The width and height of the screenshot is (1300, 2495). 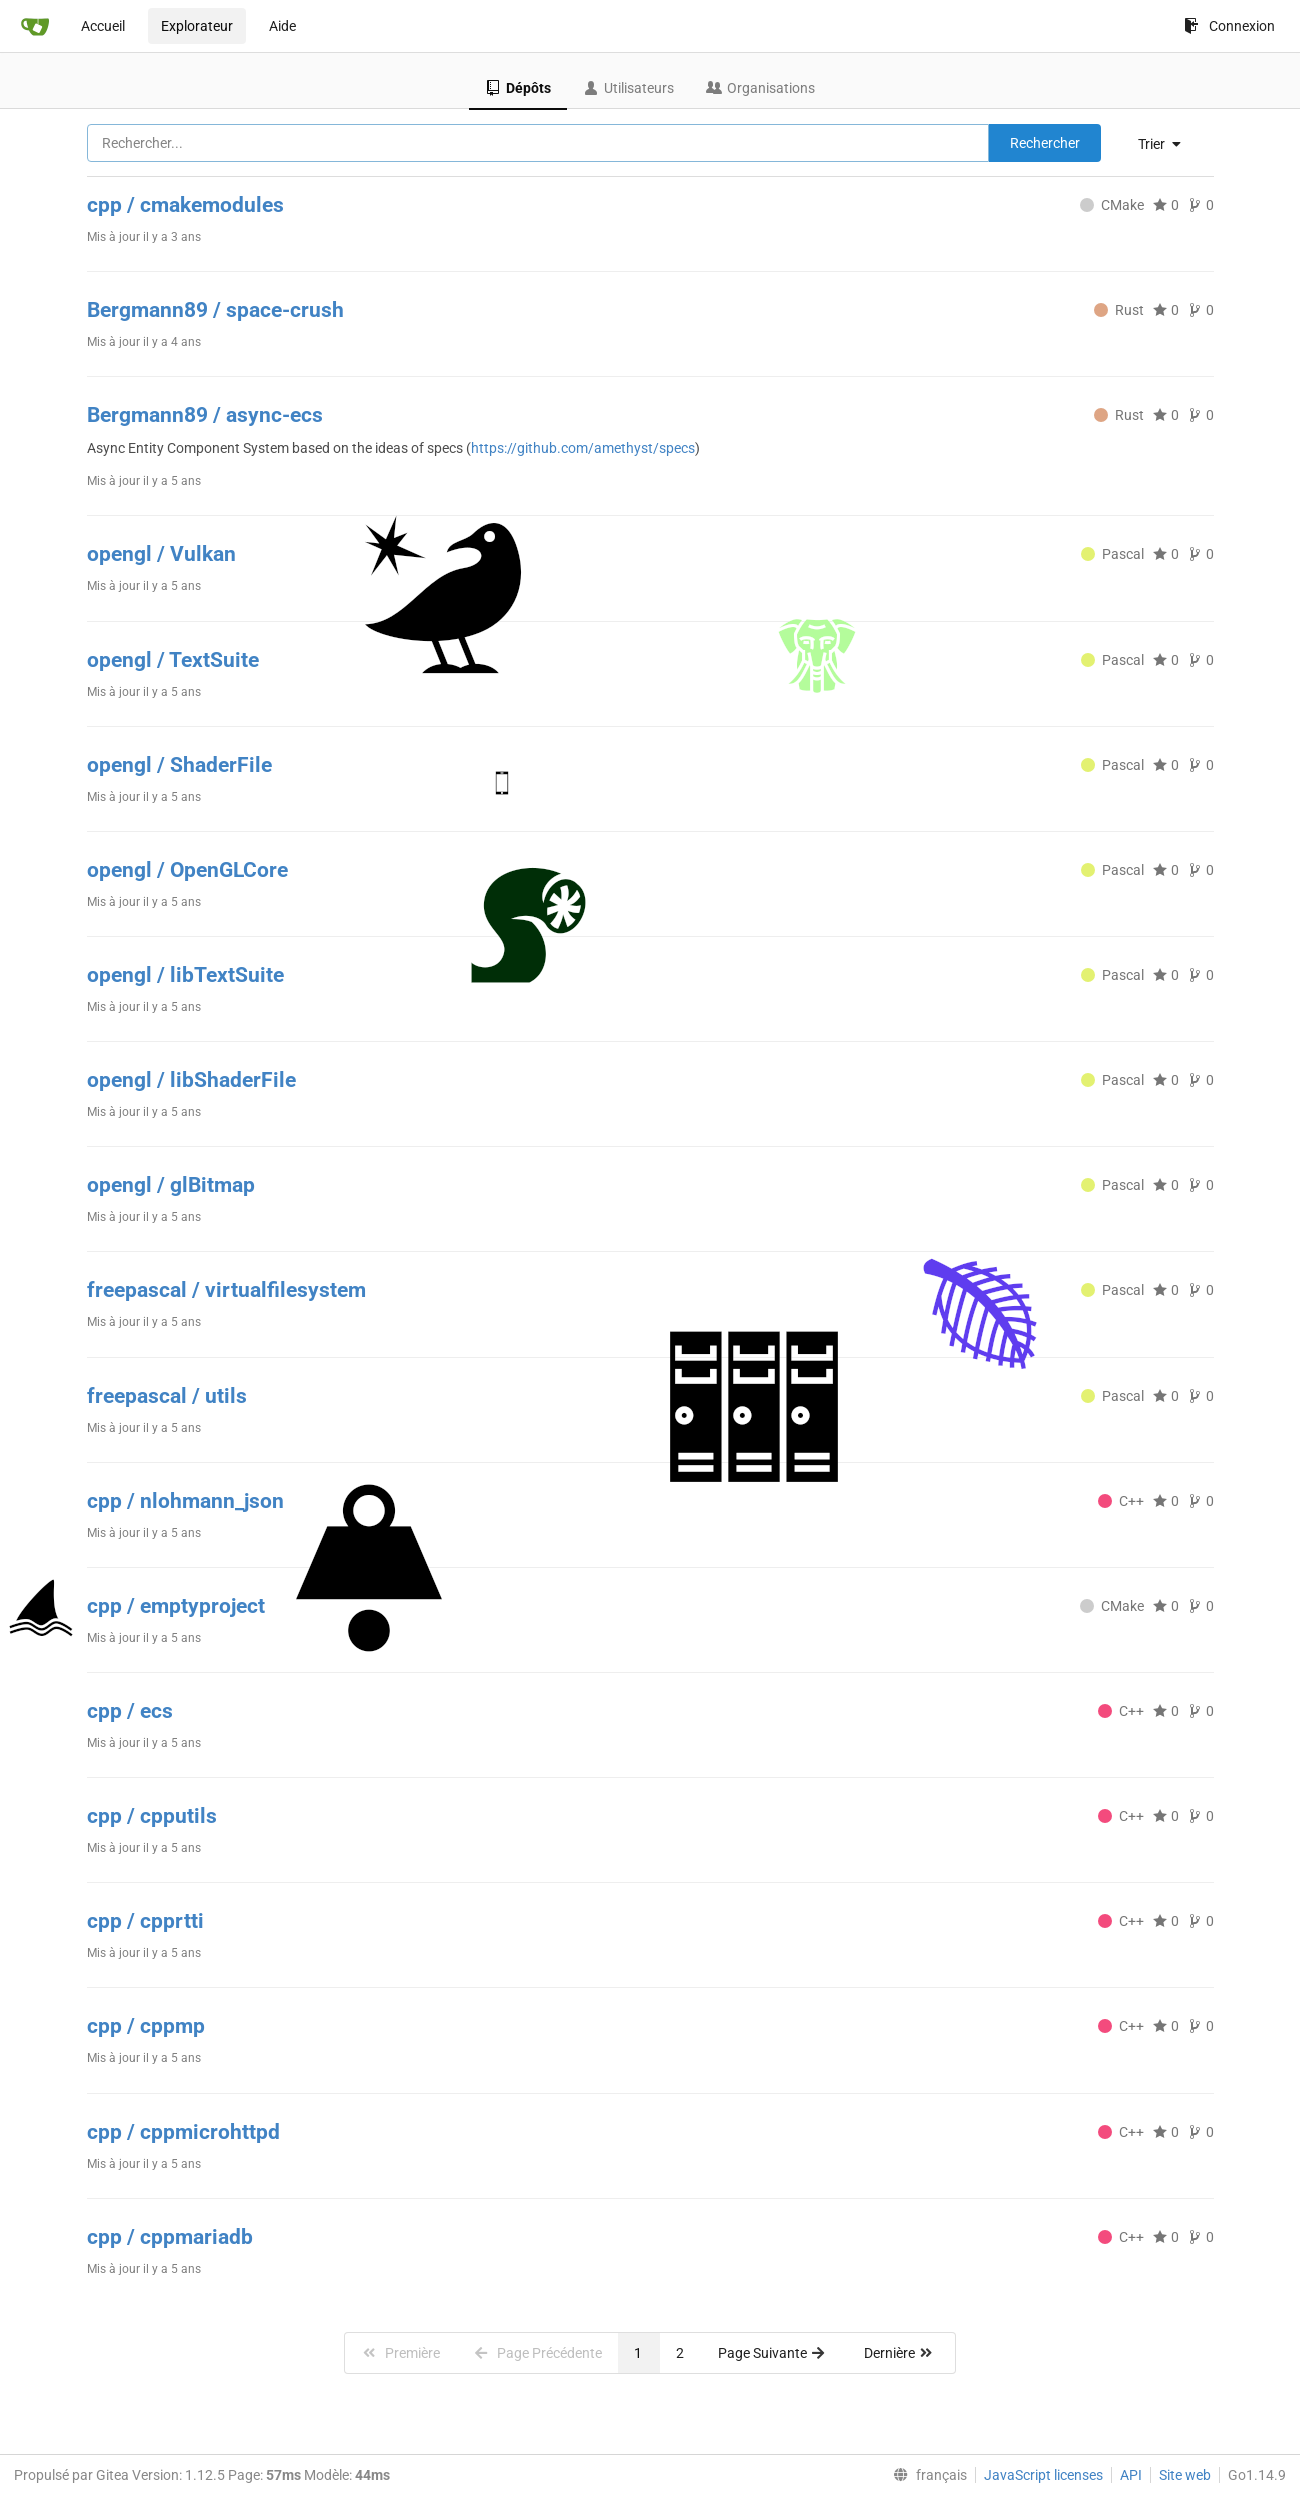 I want to click on indicates a distraction or interruption event, so click(x=443, y=593).